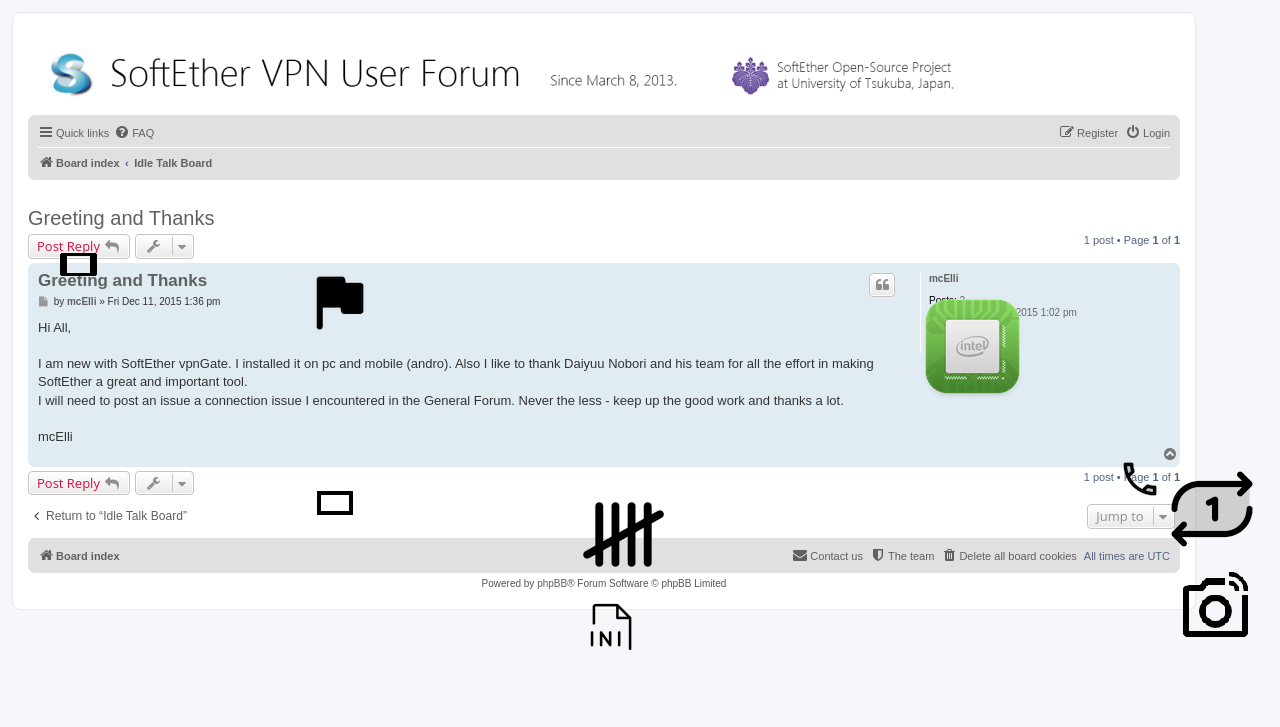  What do you see at coordinates (335, 503) in the screenshot?
I see `crop image to 16:9 aspect ratio` at bounding box center [335, 503].